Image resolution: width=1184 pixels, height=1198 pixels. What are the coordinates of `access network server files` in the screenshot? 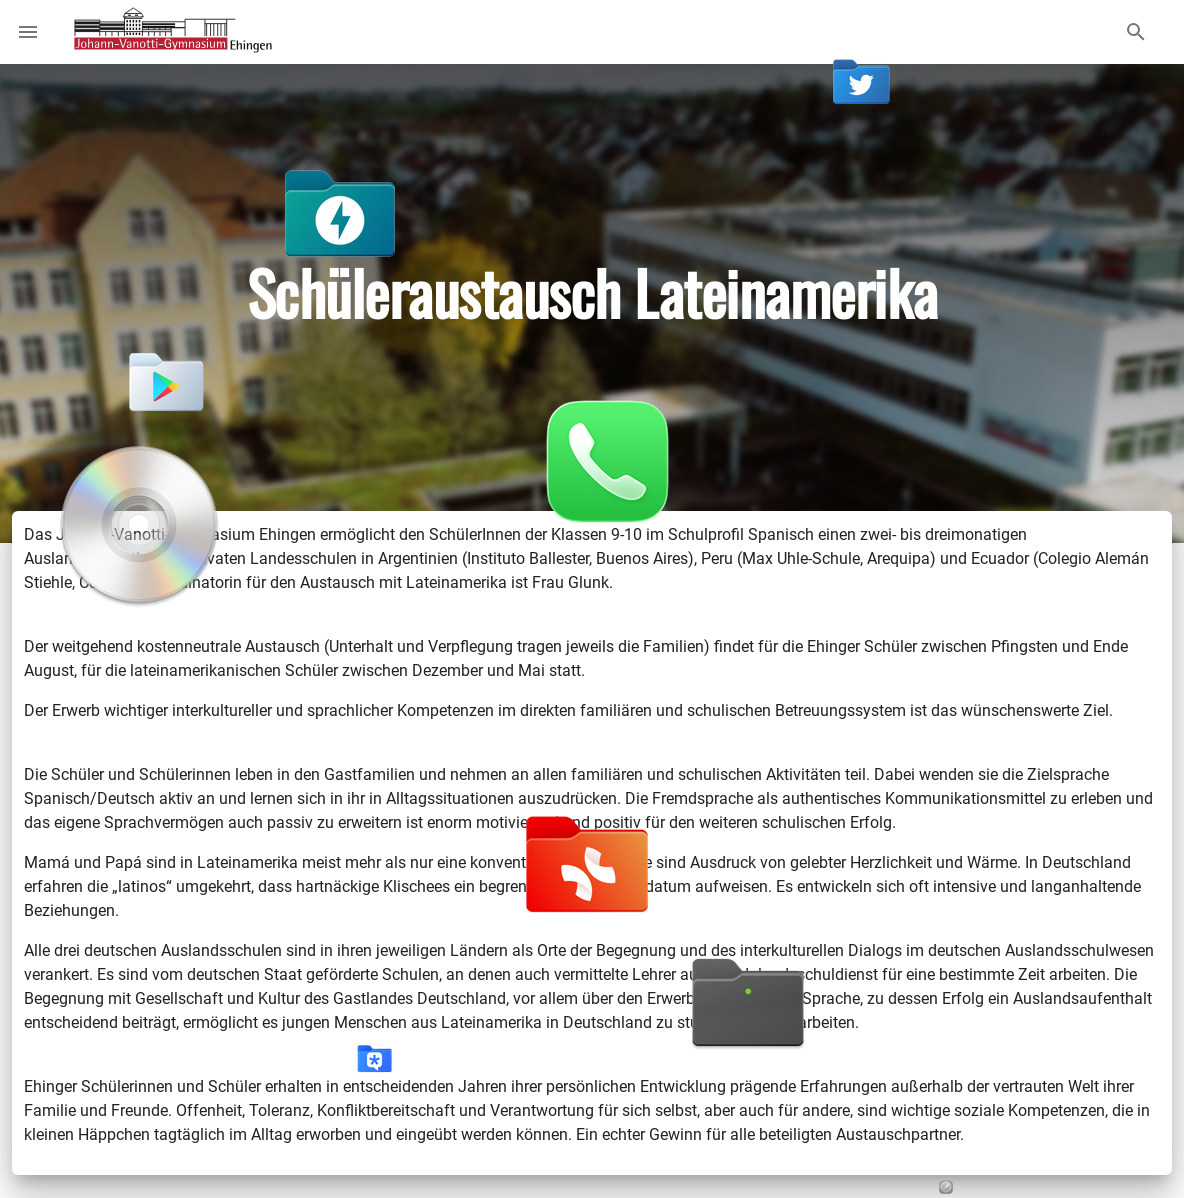 It's located at (747, 1005).